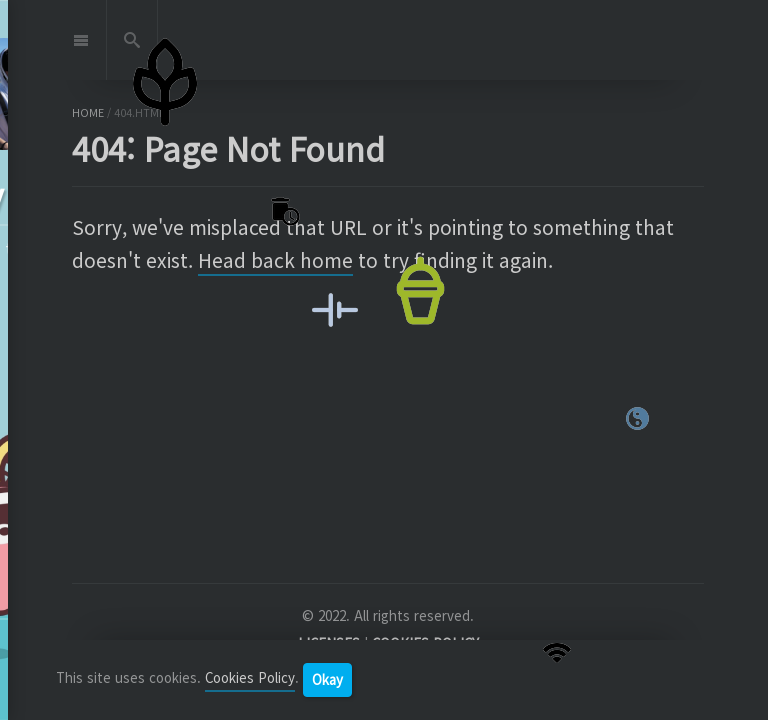 This screenshot has width=768, height=720. What do you see at coordinates (637, 418) in the screenshot?
I see `toggle balance or harmony mode` at bounding box center [637, 418].